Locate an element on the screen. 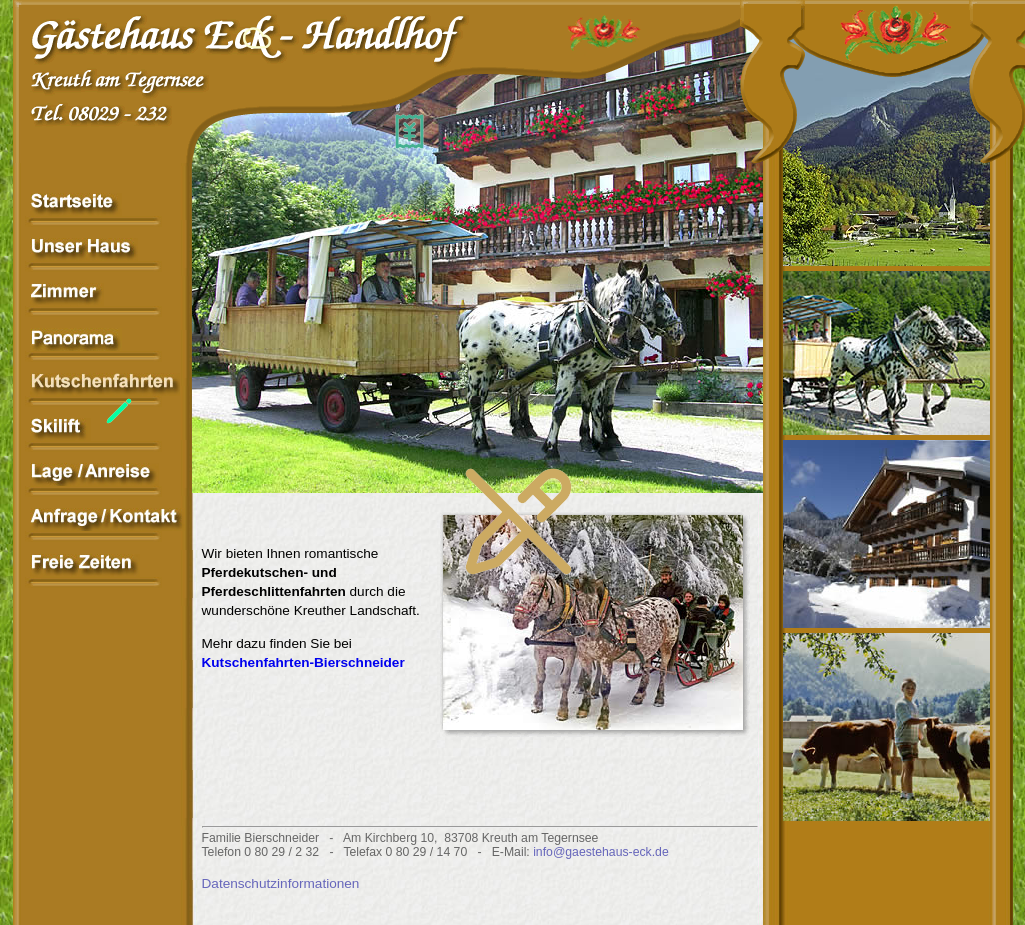 The height and width of the screenshot is (925, 1025). view receipt or transaction in Japanese yen is located at coordinates (409, 131).